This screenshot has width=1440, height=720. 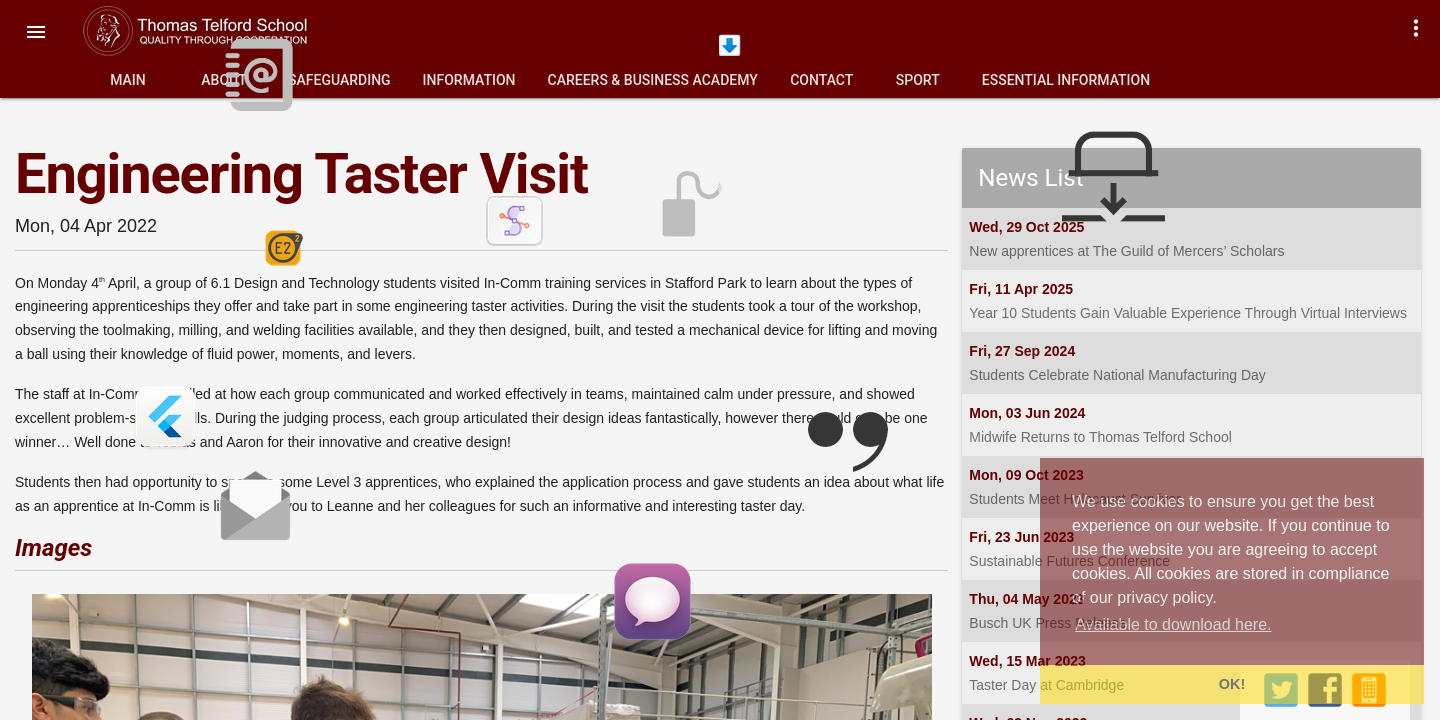 I want to click on indicates new mail or email notification, so click(x=255, y=505).